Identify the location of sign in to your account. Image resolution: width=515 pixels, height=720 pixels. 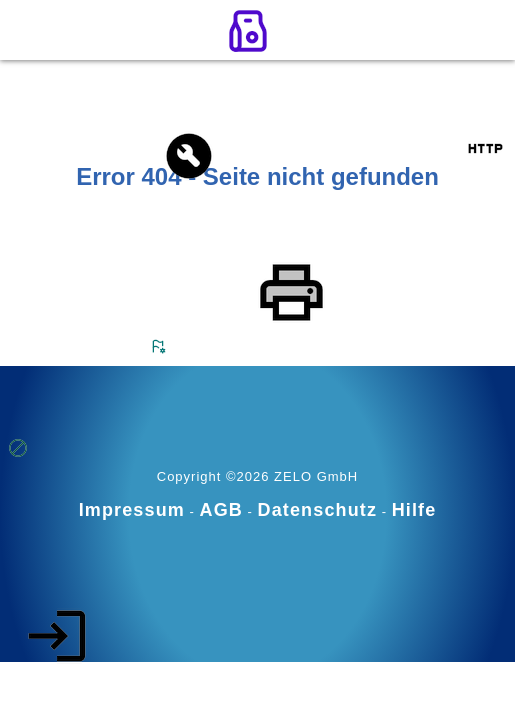
(57, 636).